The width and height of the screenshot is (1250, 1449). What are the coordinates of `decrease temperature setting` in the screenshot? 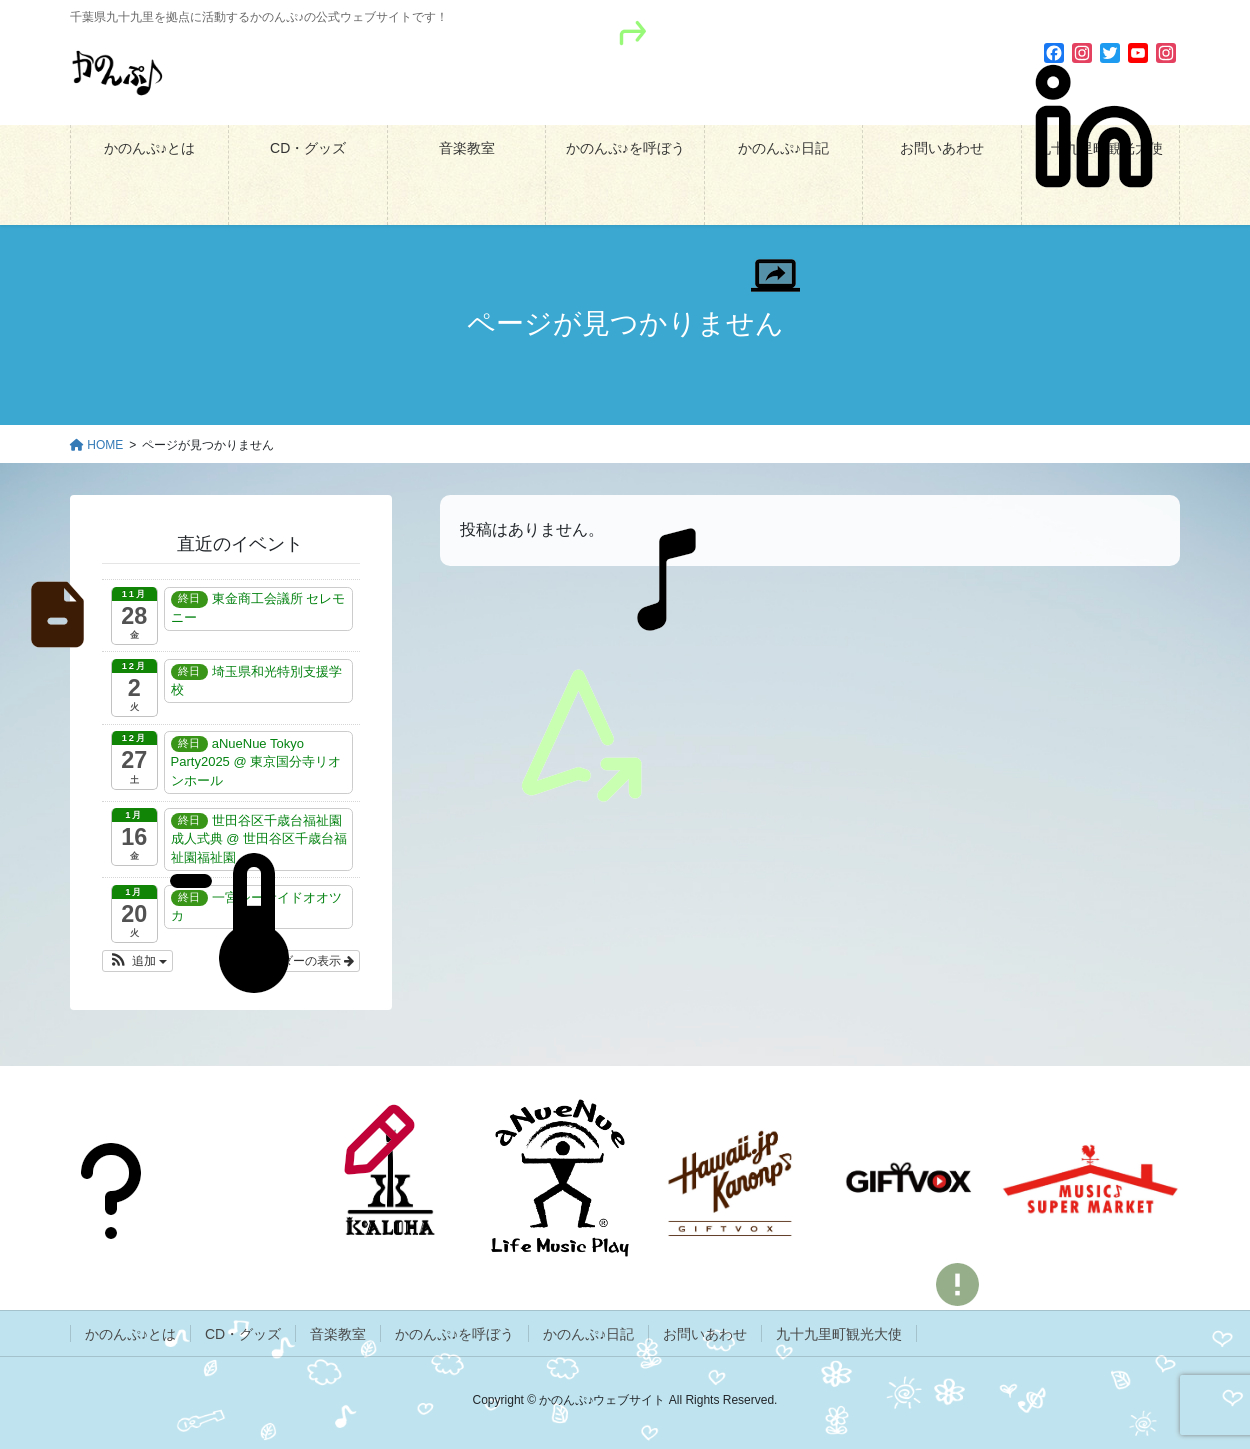 It's located at (240, 923).